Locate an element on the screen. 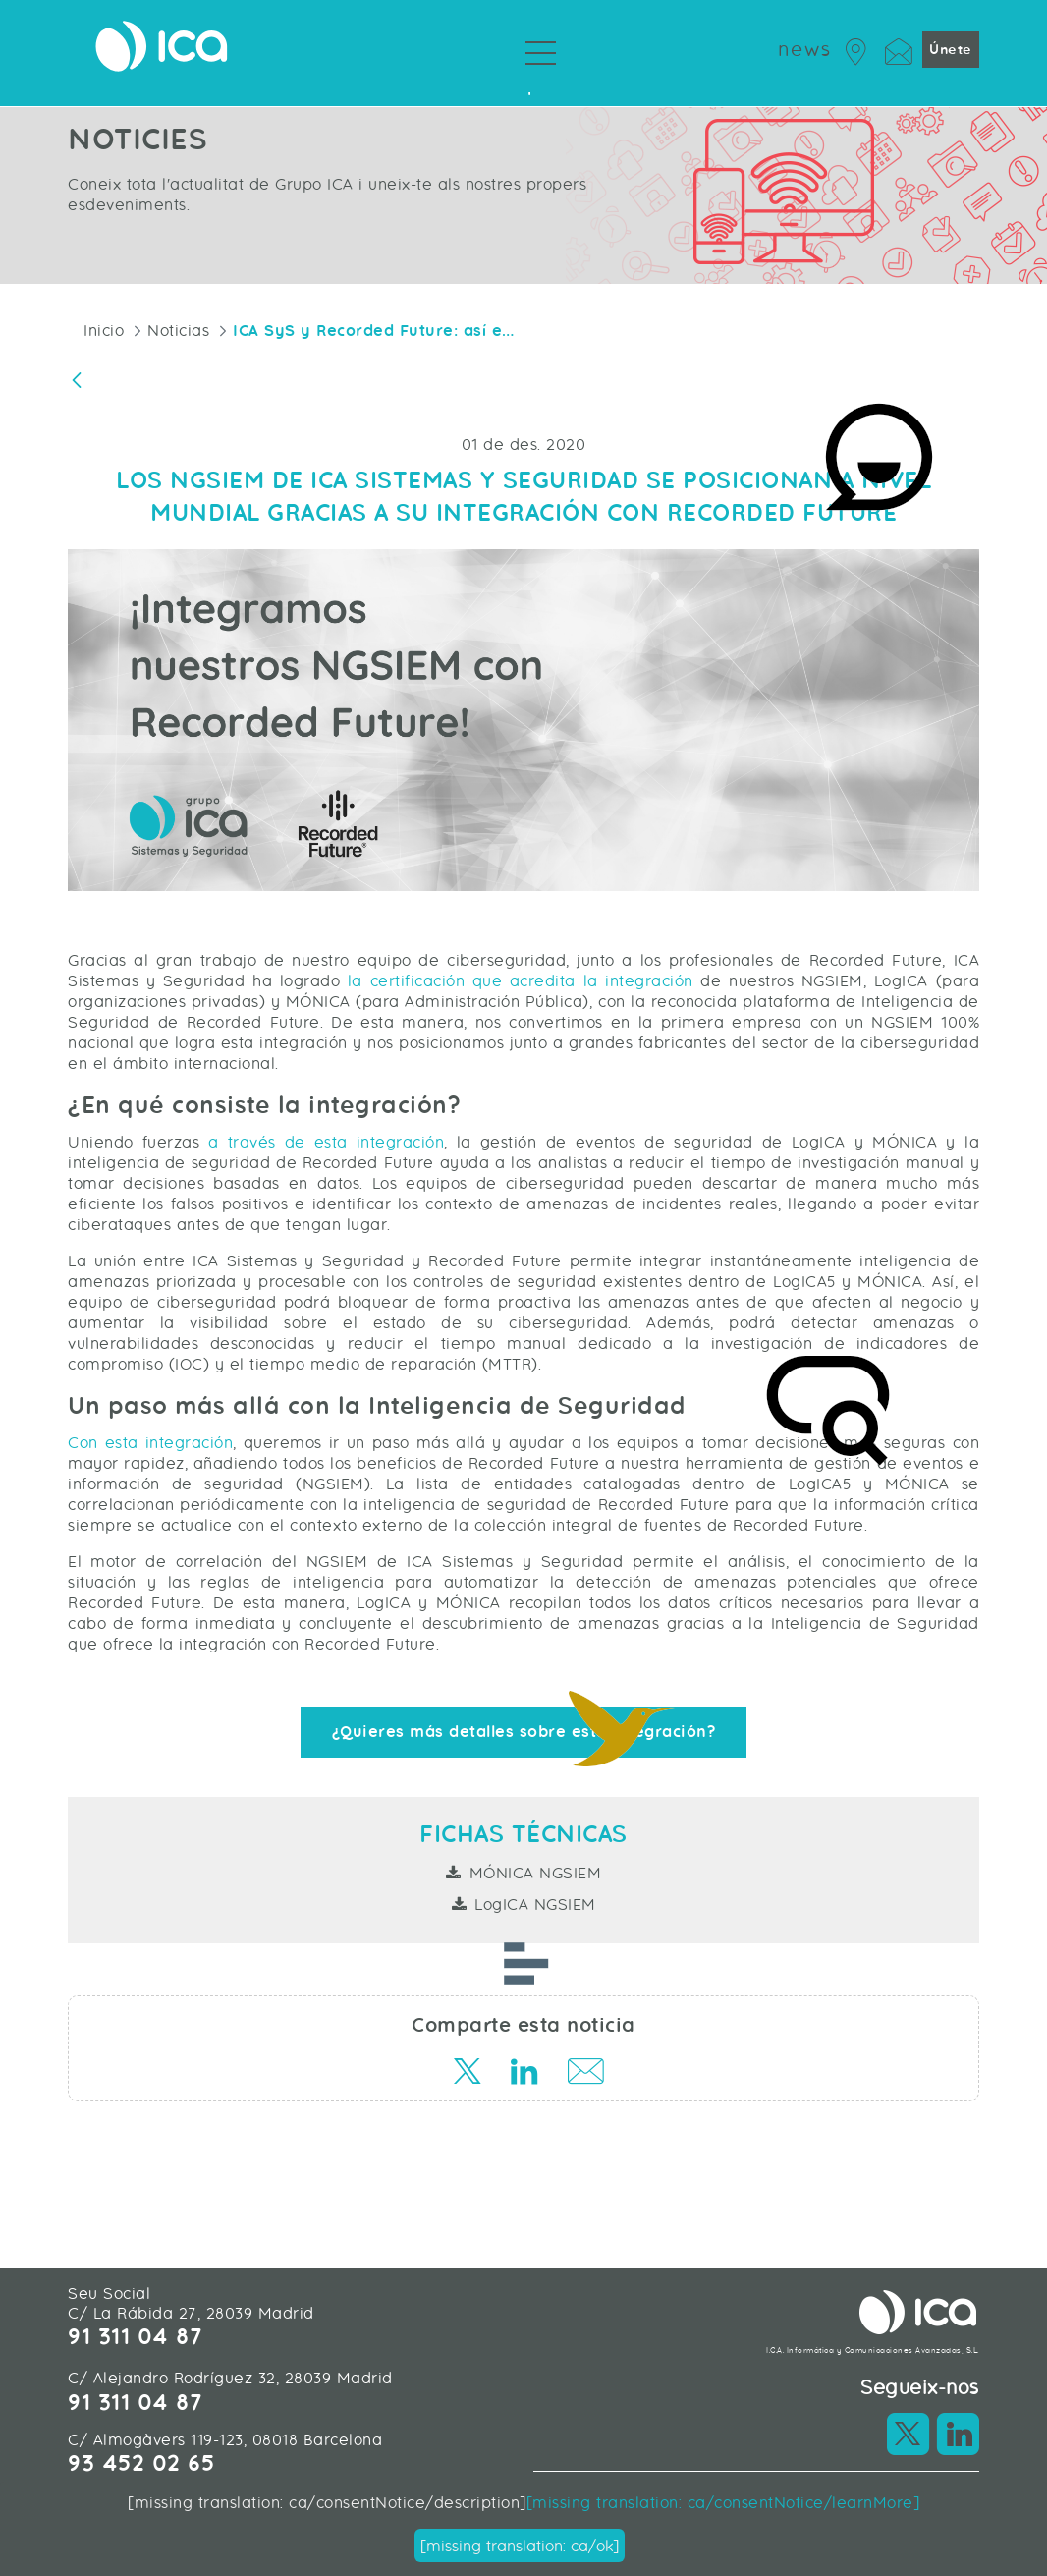 The width and height of the screenshot is (1047, 2576). fluent bit logo - open-source log processor and forwarder is located at coordinates (622, 1728).